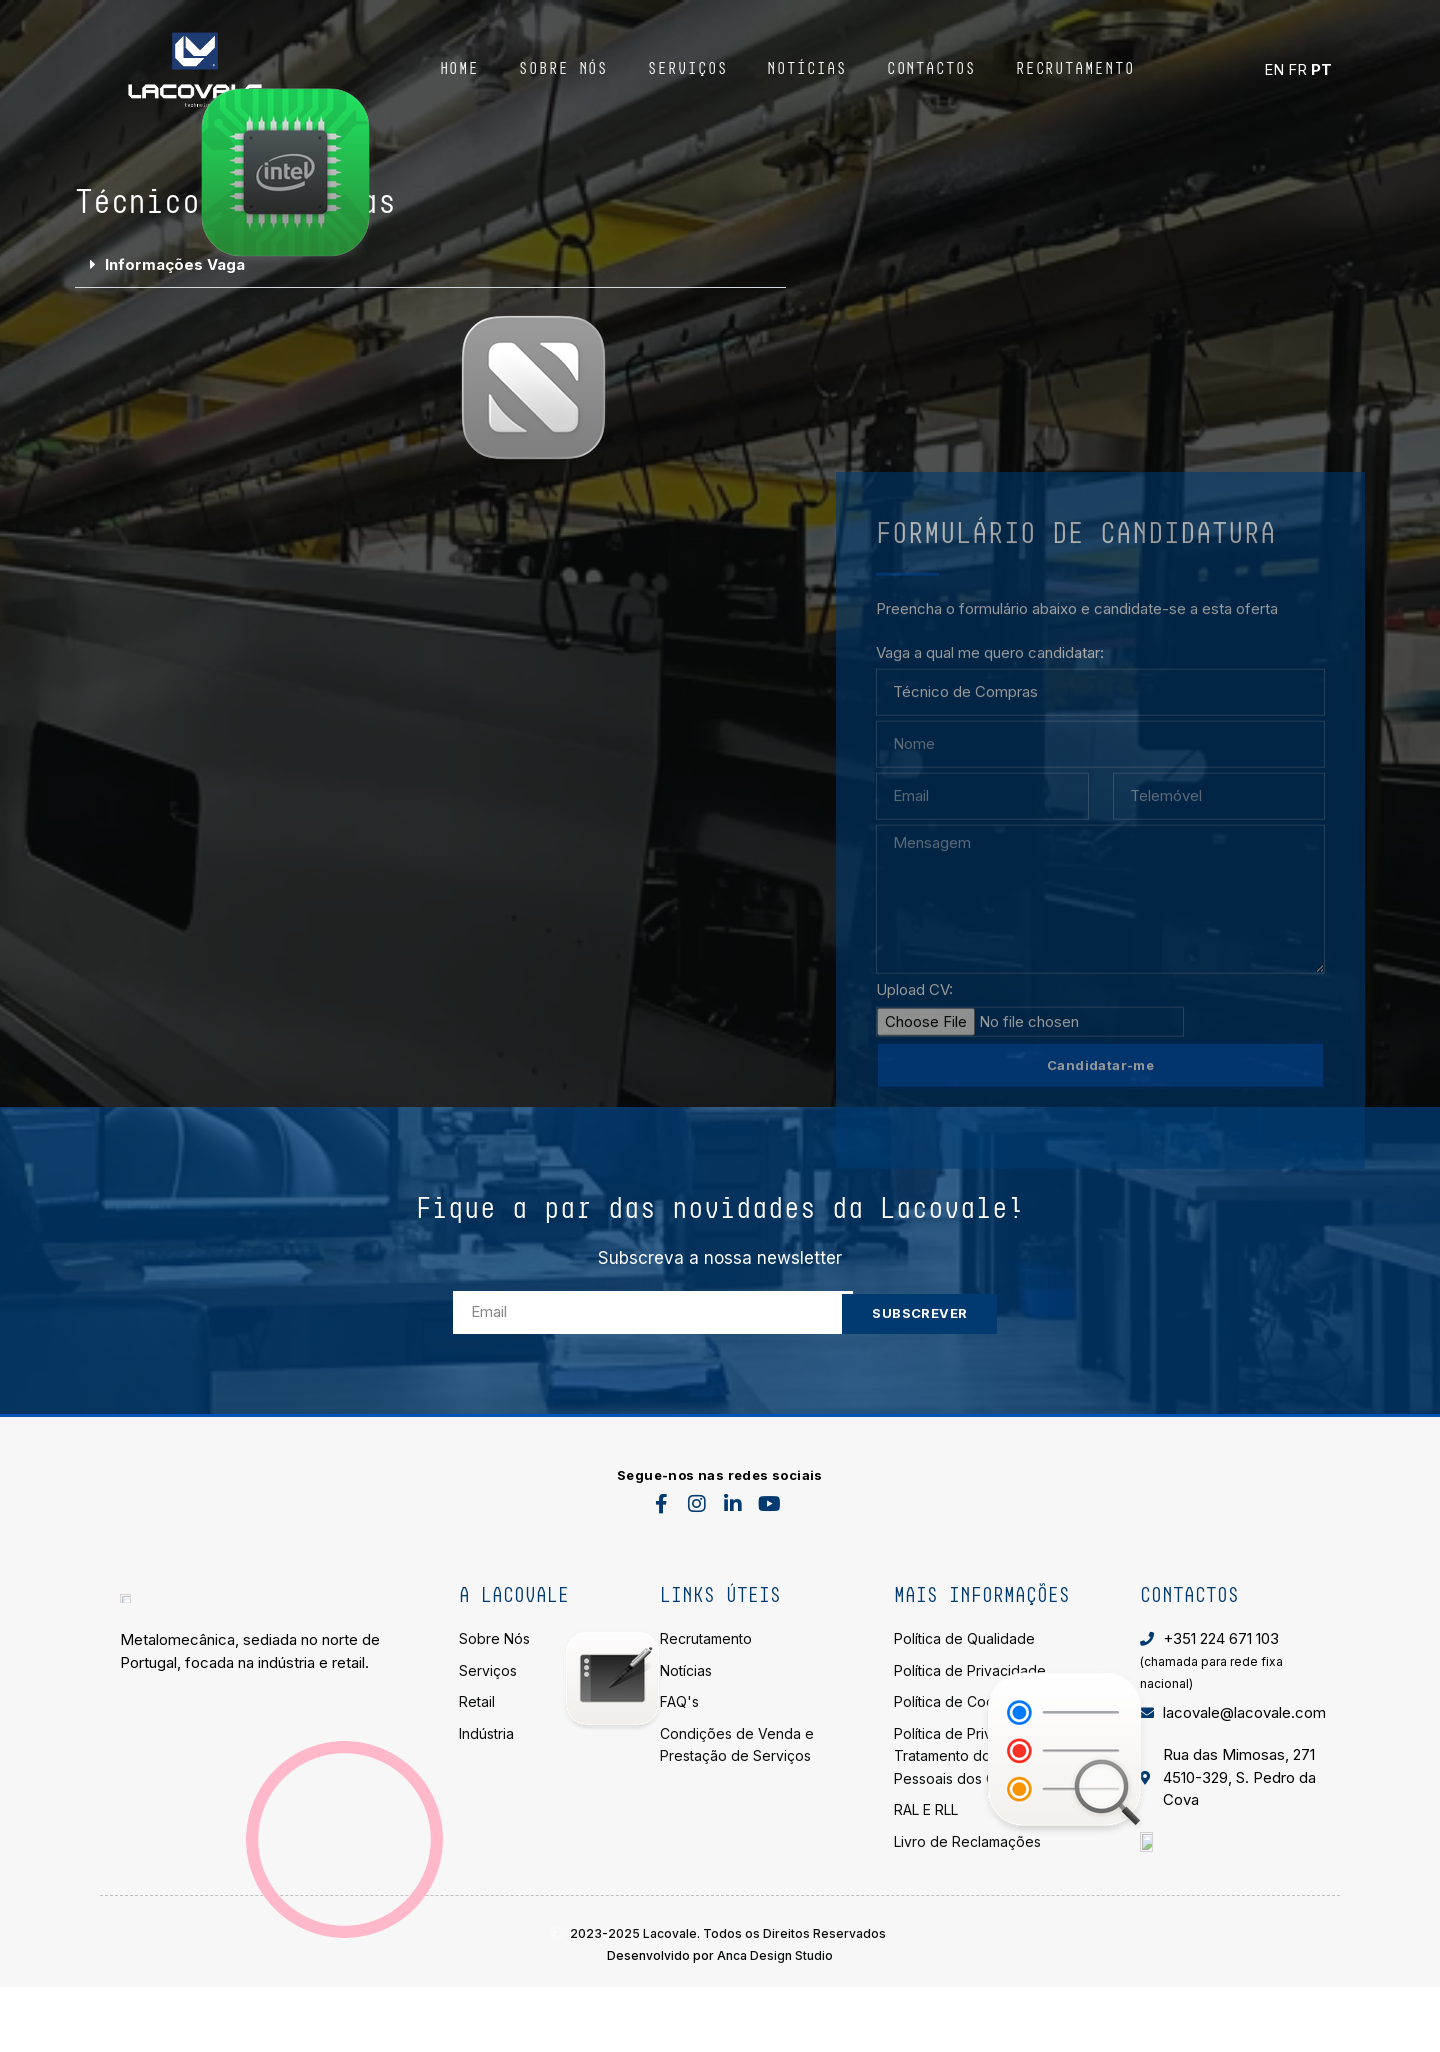  What do you see at coordinates (612, 1678) in the screenshot?
I see `open tablet input settings` at bounding box center [612, 1678].